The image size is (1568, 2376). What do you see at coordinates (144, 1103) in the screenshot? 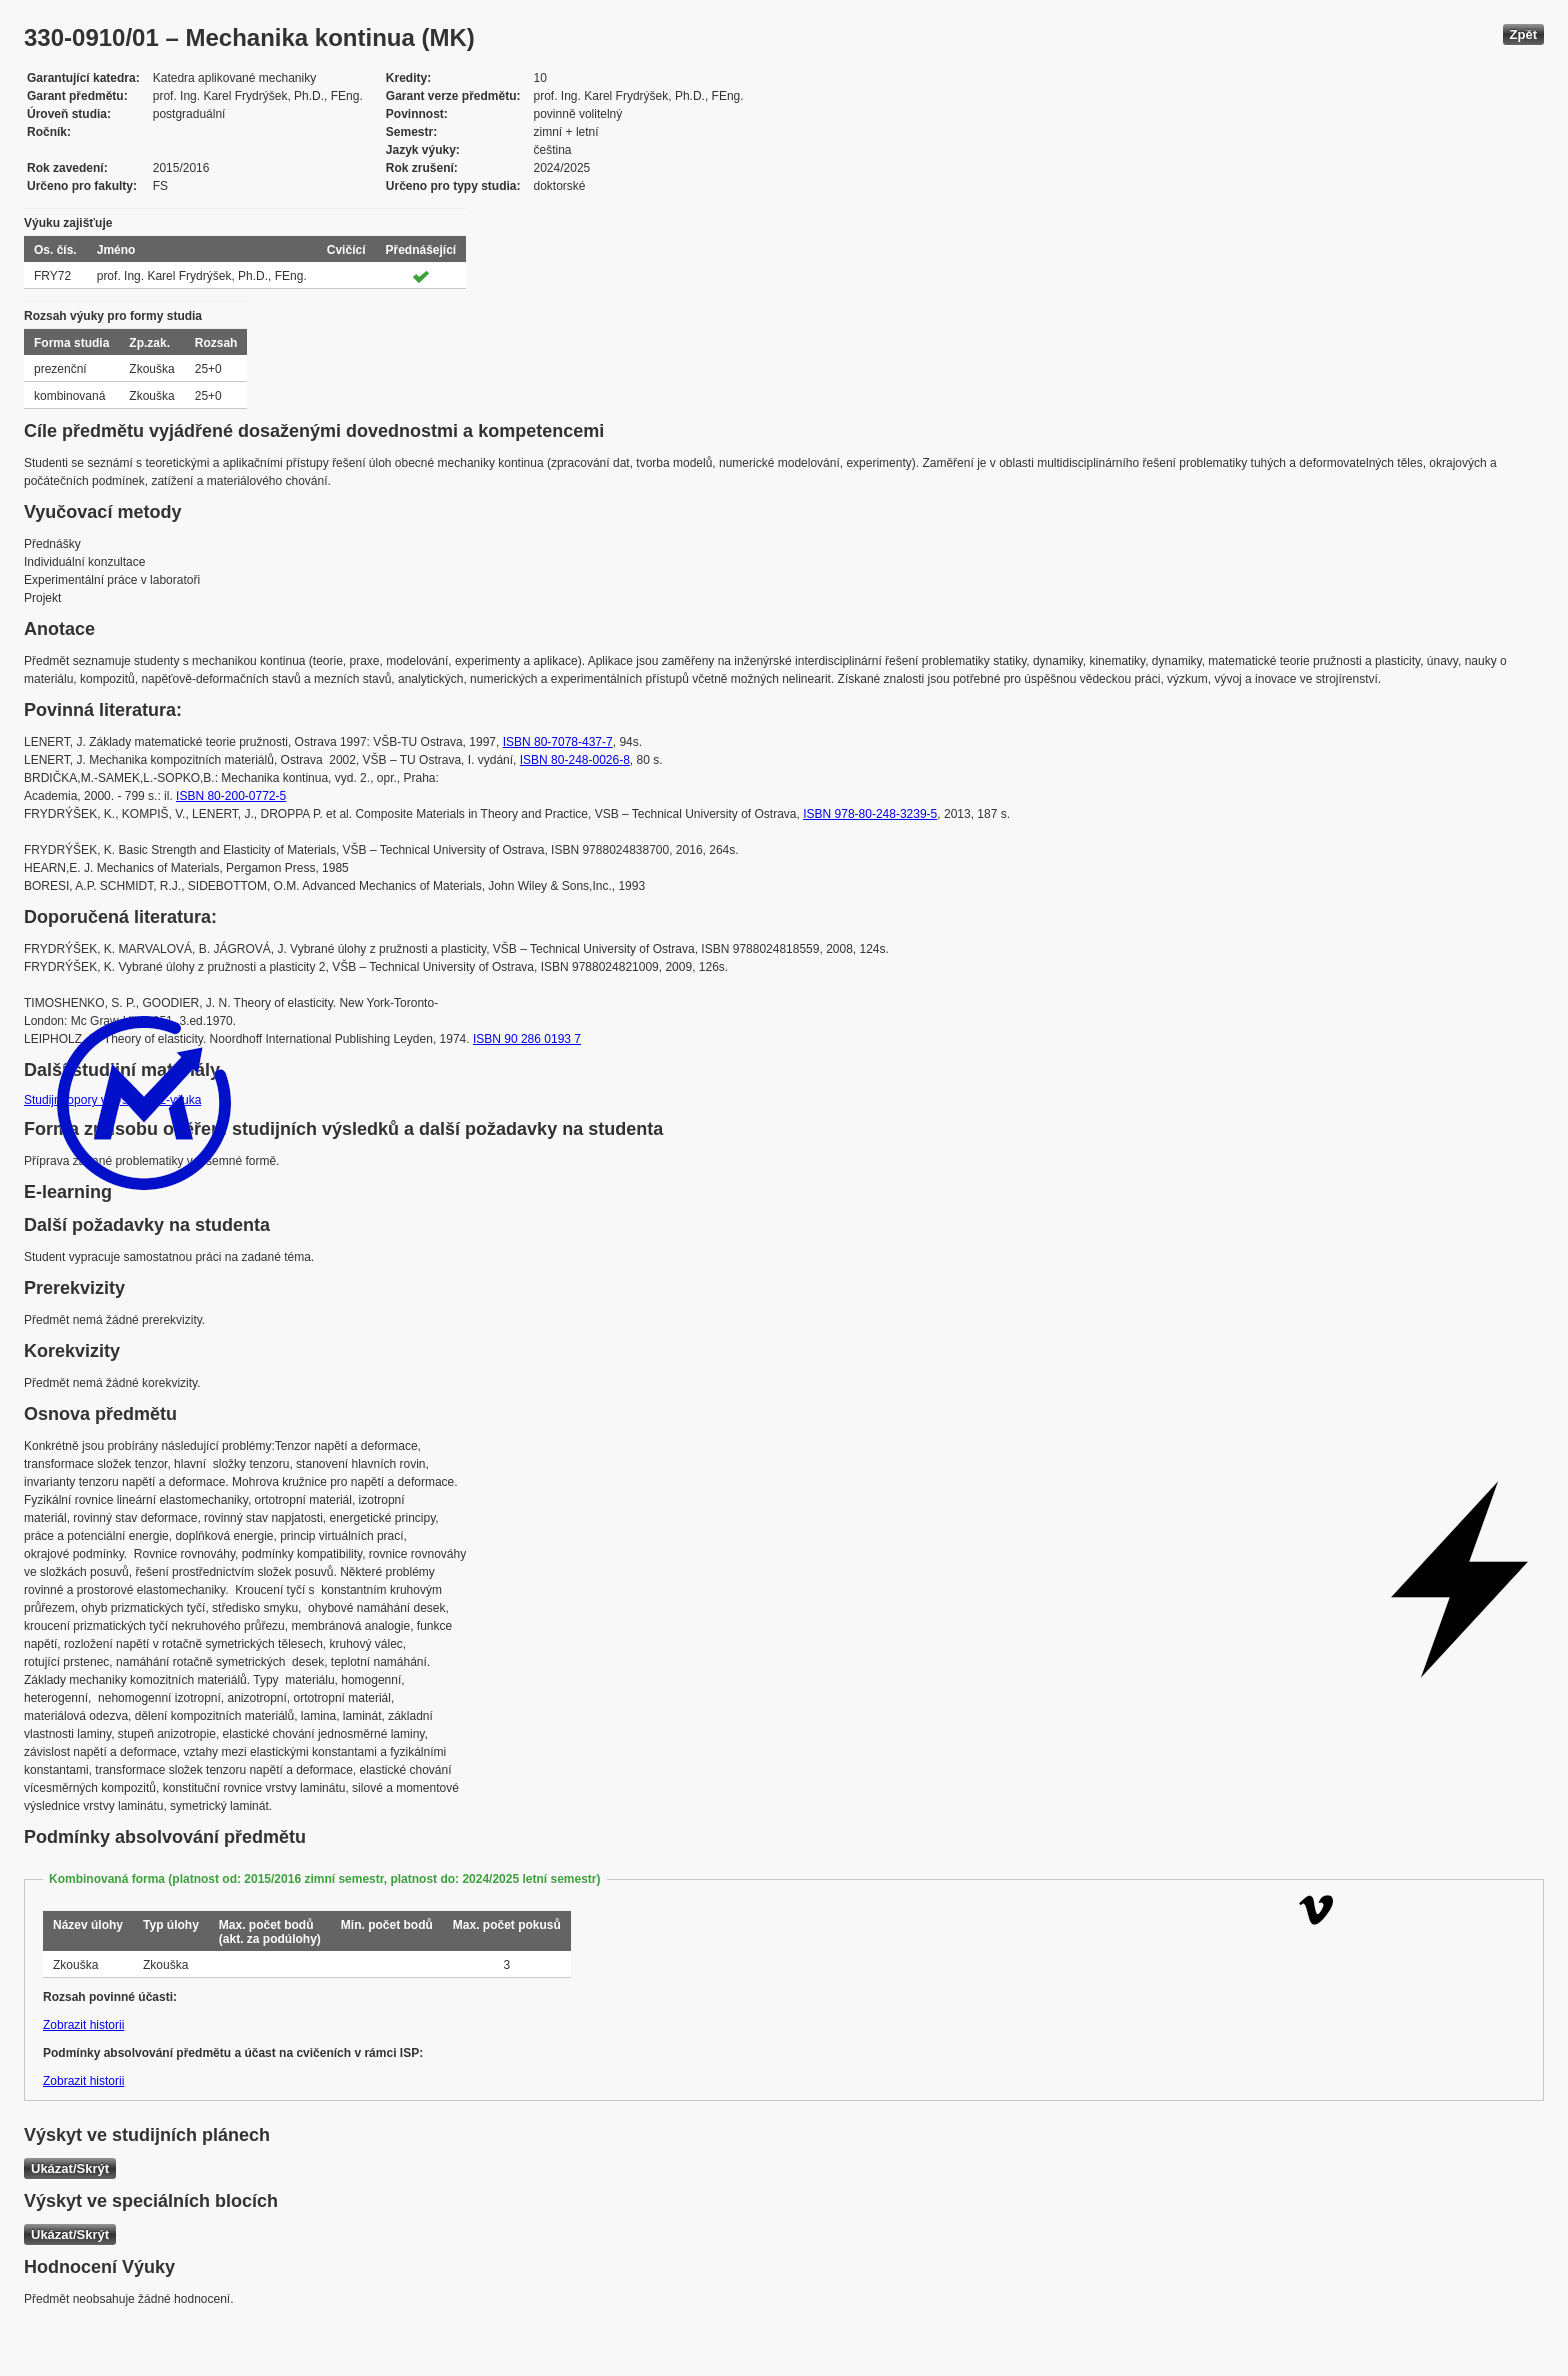
I see `open Mautic marketing automation platform` at bounding box center [144, 1103].